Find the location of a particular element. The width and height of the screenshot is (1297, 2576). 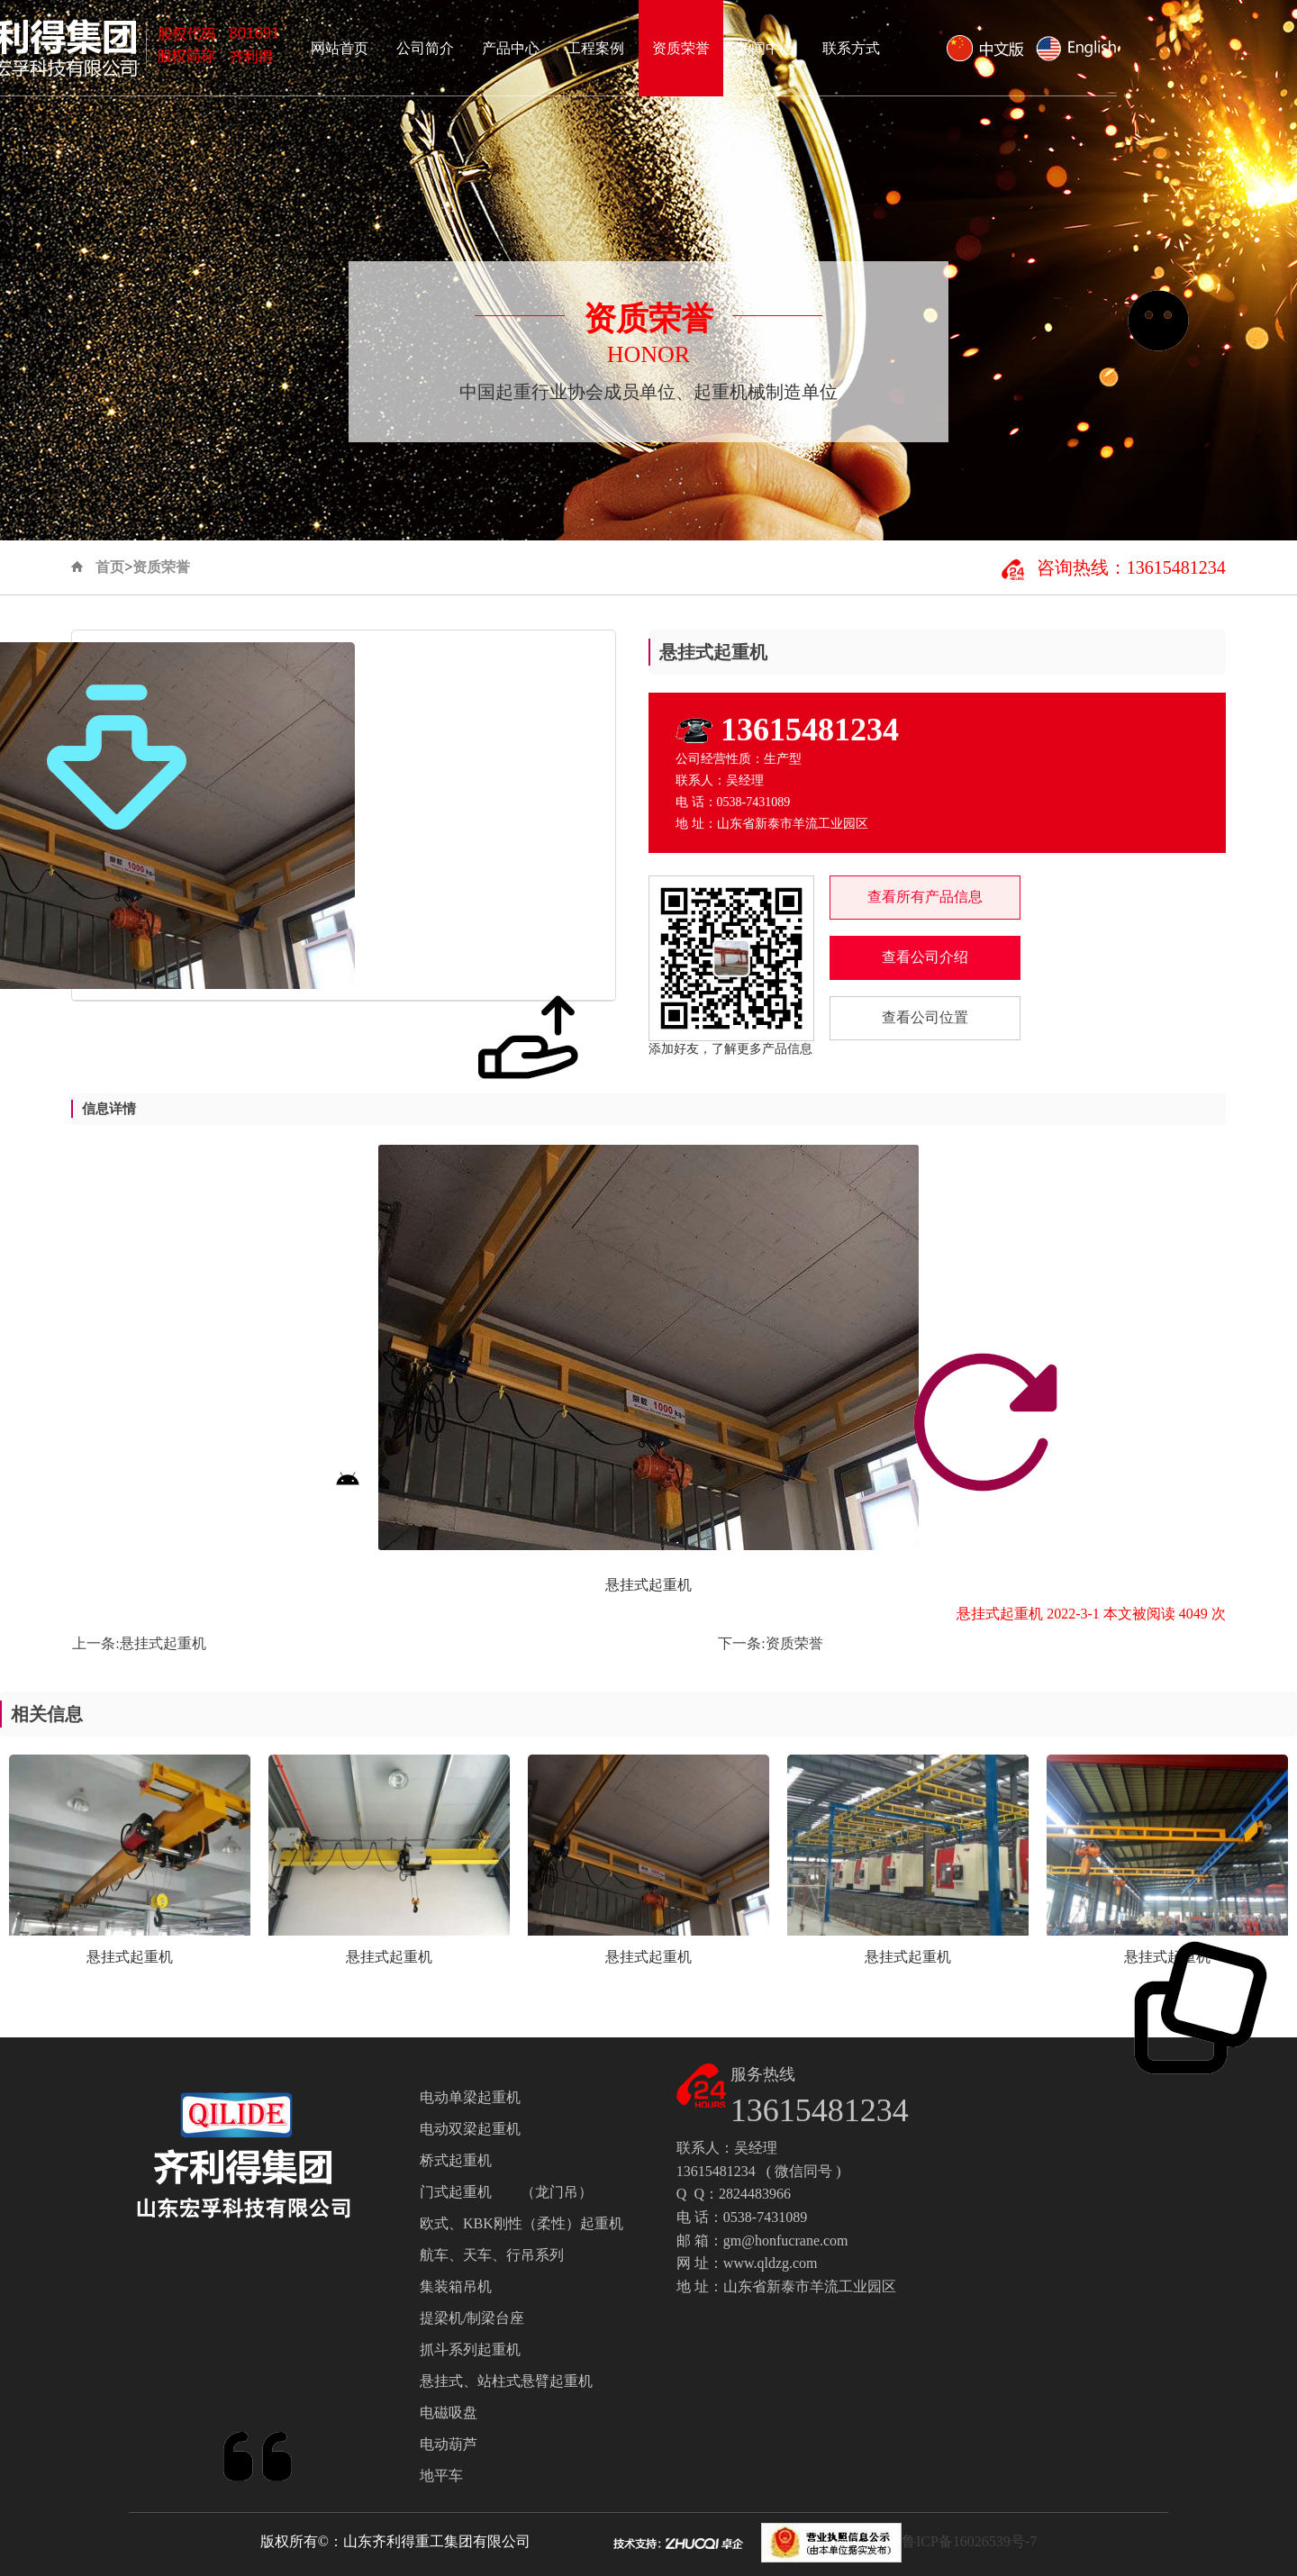

refresh or reload the current page is located at coordinates (988, 1422).